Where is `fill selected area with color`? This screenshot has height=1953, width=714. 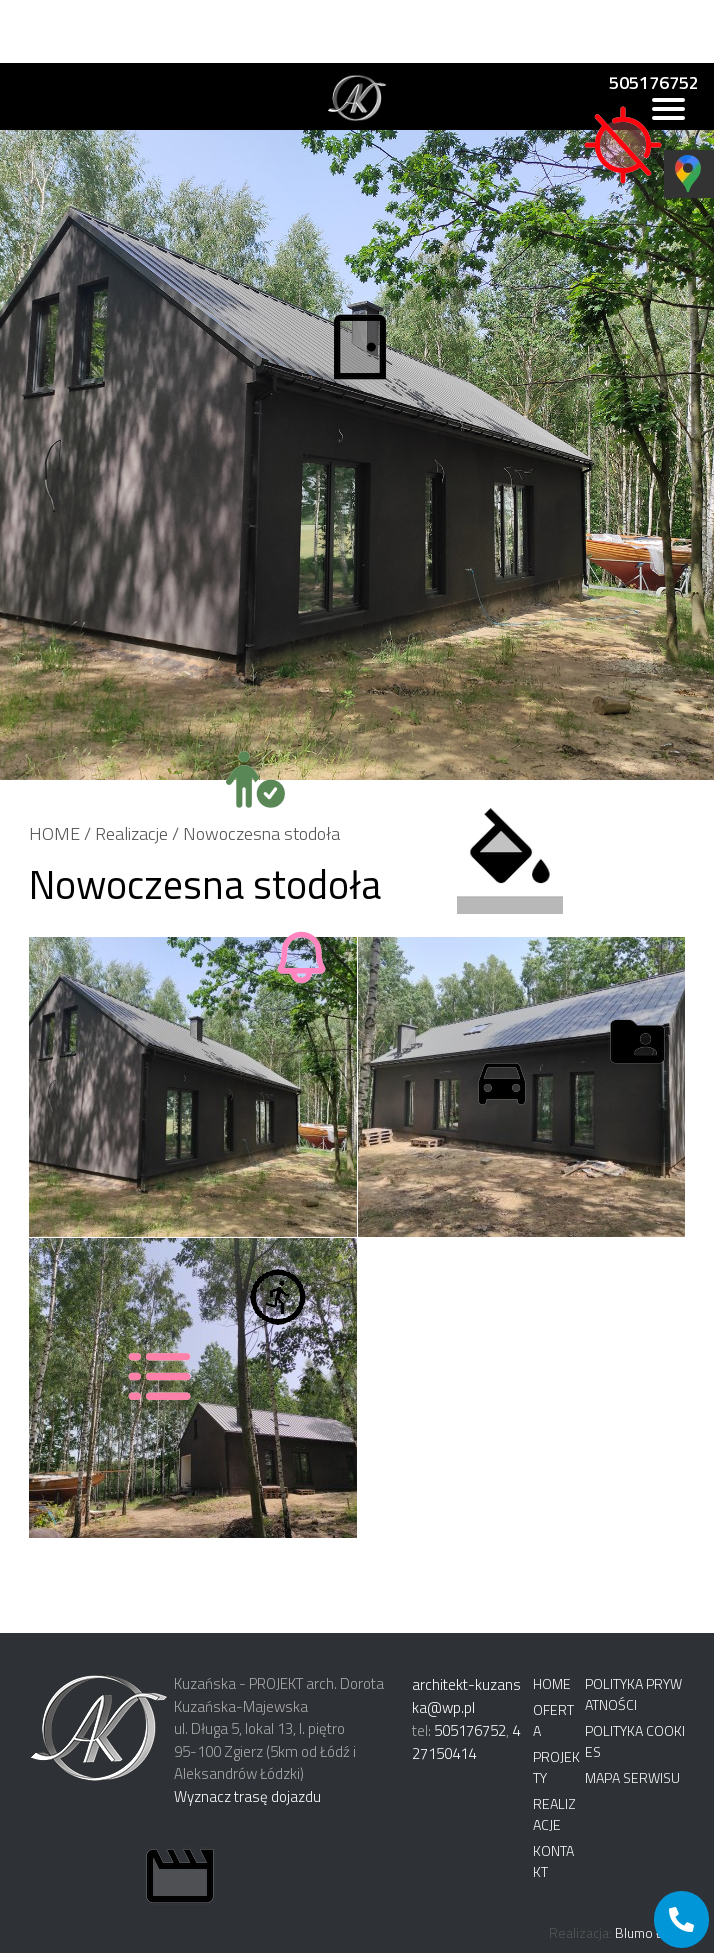 fill selected area with color is located at coordinates (510, 861).